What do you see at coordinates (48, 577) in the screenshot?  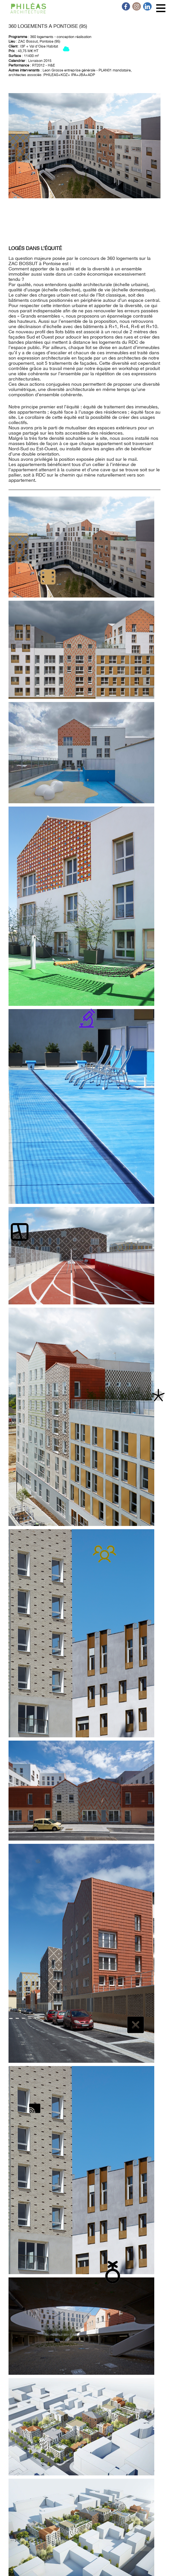 I see `access video or film content` at bounding box center [48, 577].